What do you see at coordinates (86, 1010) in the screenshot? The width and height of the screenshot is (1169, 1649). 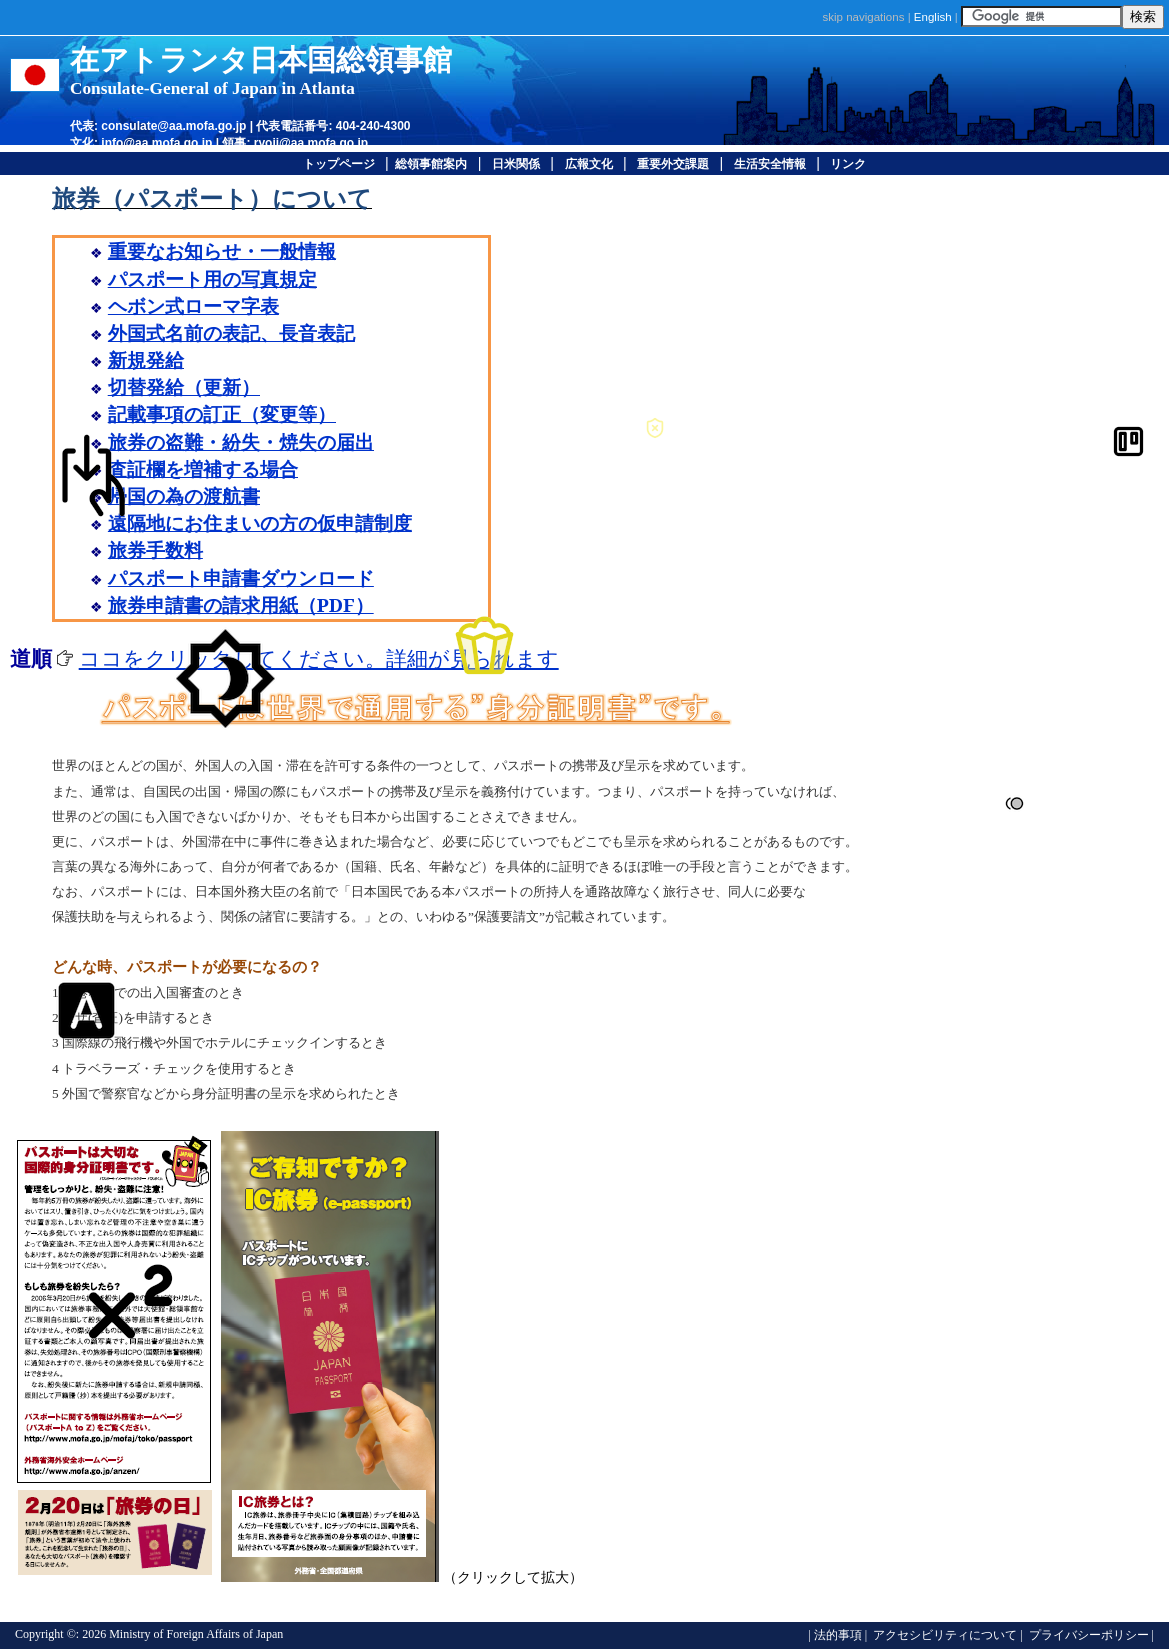 I see `download or install a new font` at bounding box center [86, 1010].